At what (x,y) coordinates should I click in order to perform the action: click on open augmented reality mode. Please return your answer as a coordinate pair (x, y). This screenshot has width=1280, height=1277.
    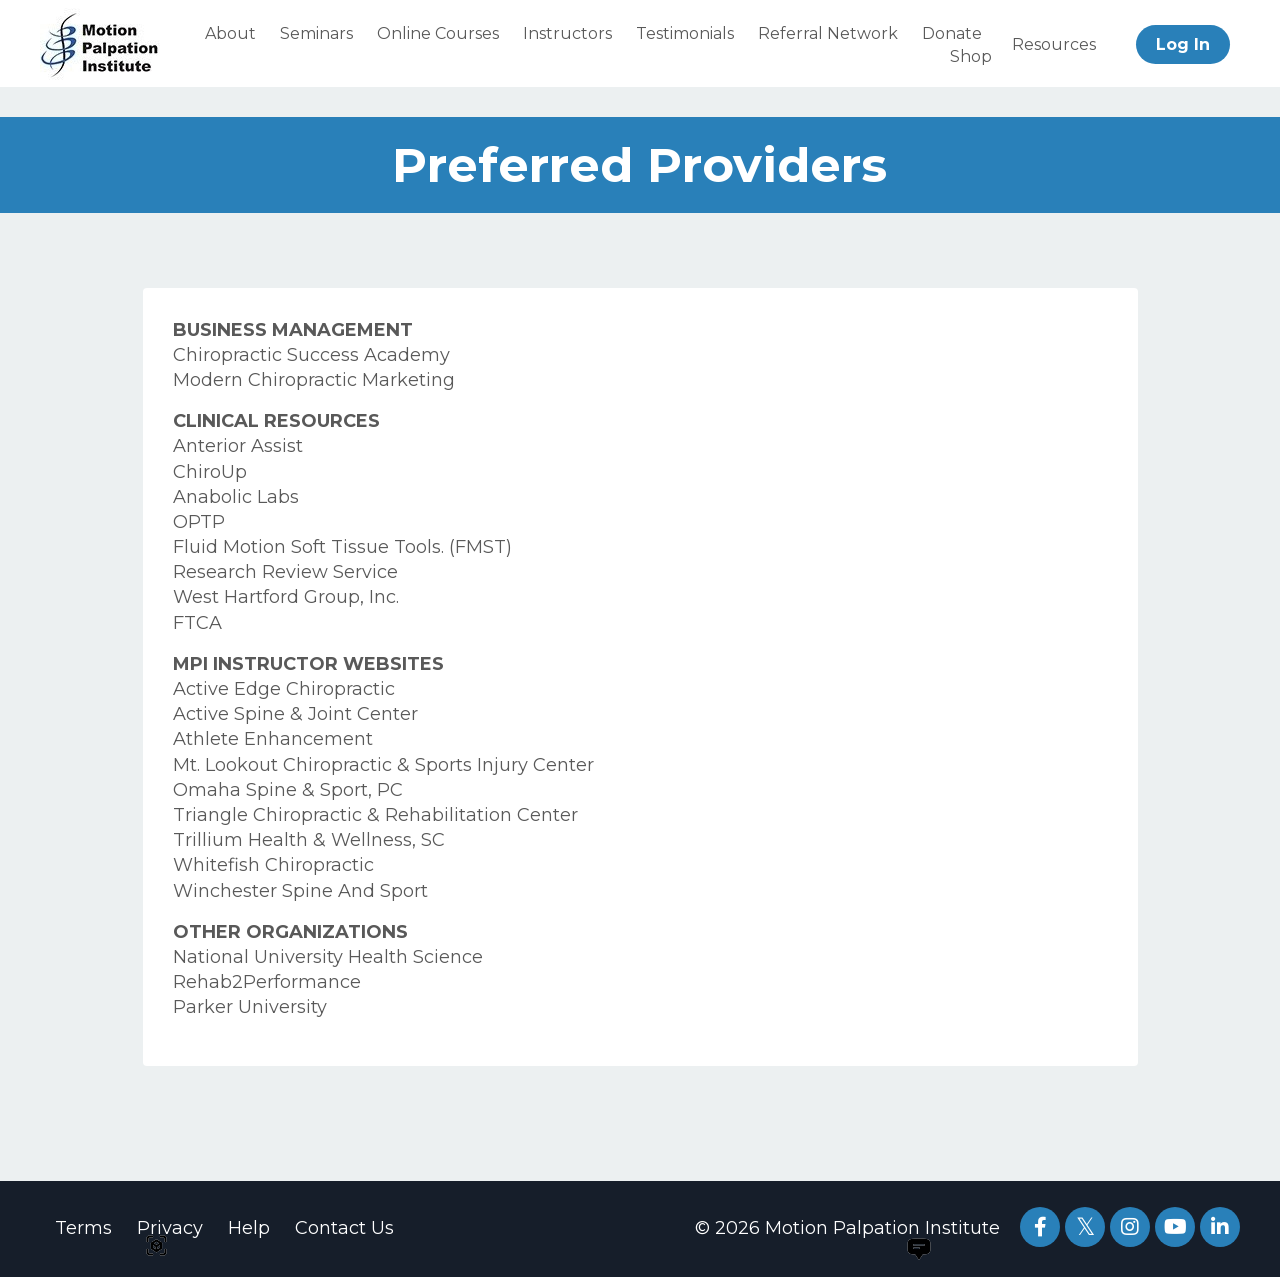
    Looking at the image, I should click on (156, 1245).